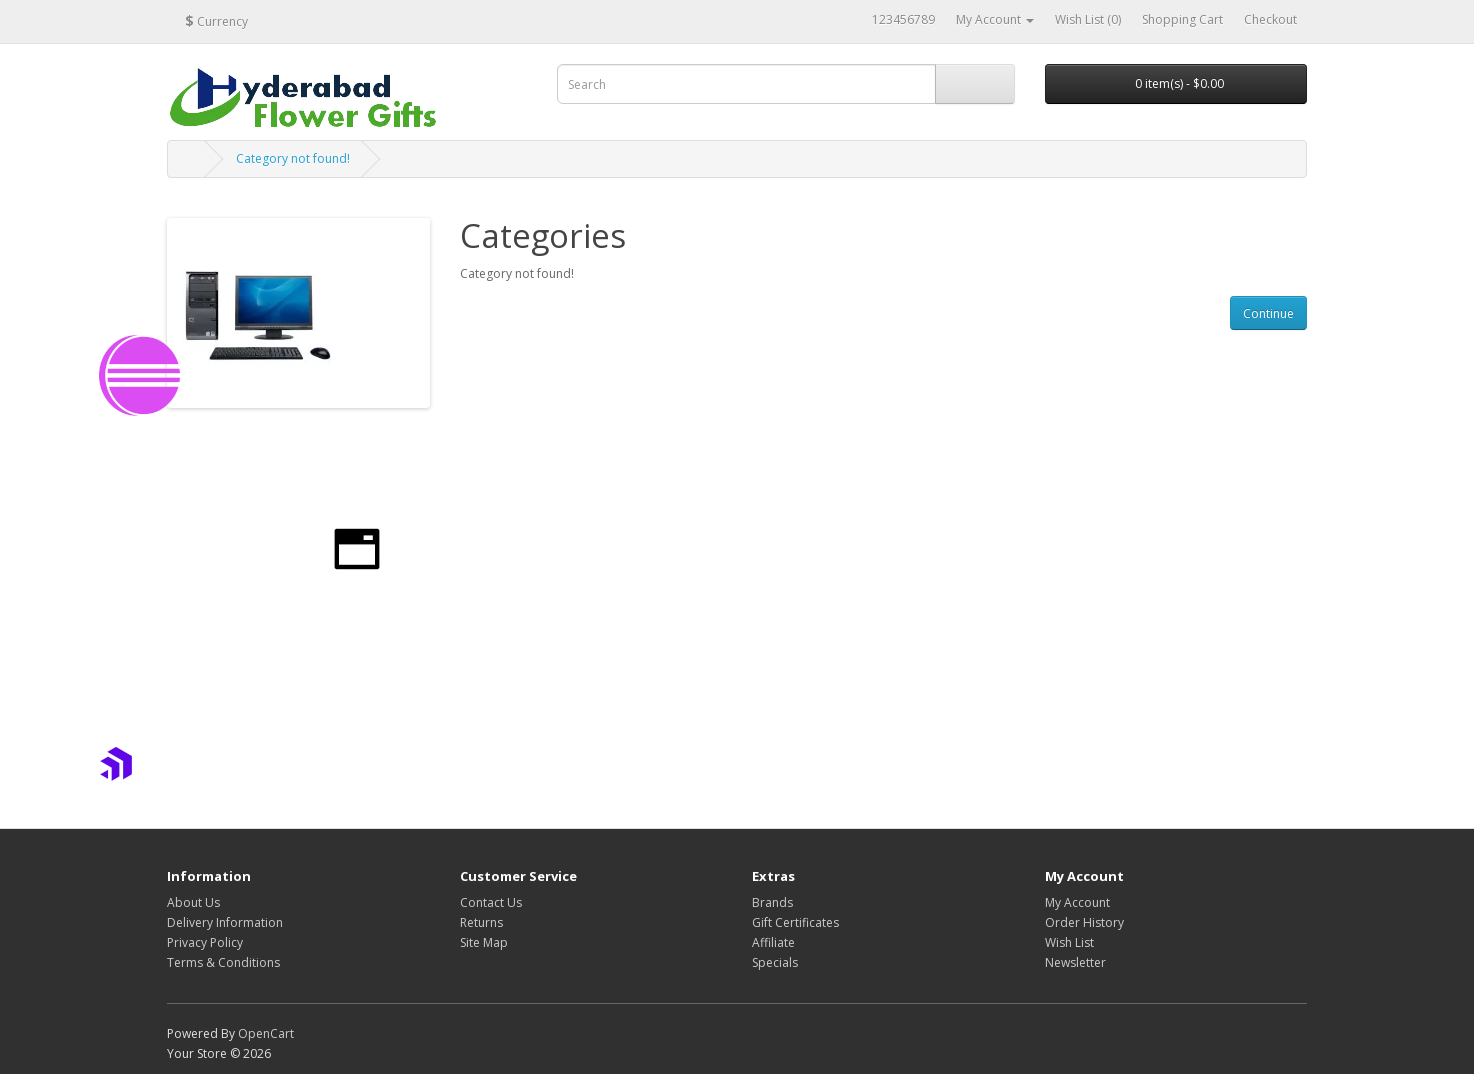 Image resolution: width=1474 pixels, height=1074 pixels. Describe the element at coordinates (139, 375) in the screenshot. I see `open Eclipse IDE application` at that location.